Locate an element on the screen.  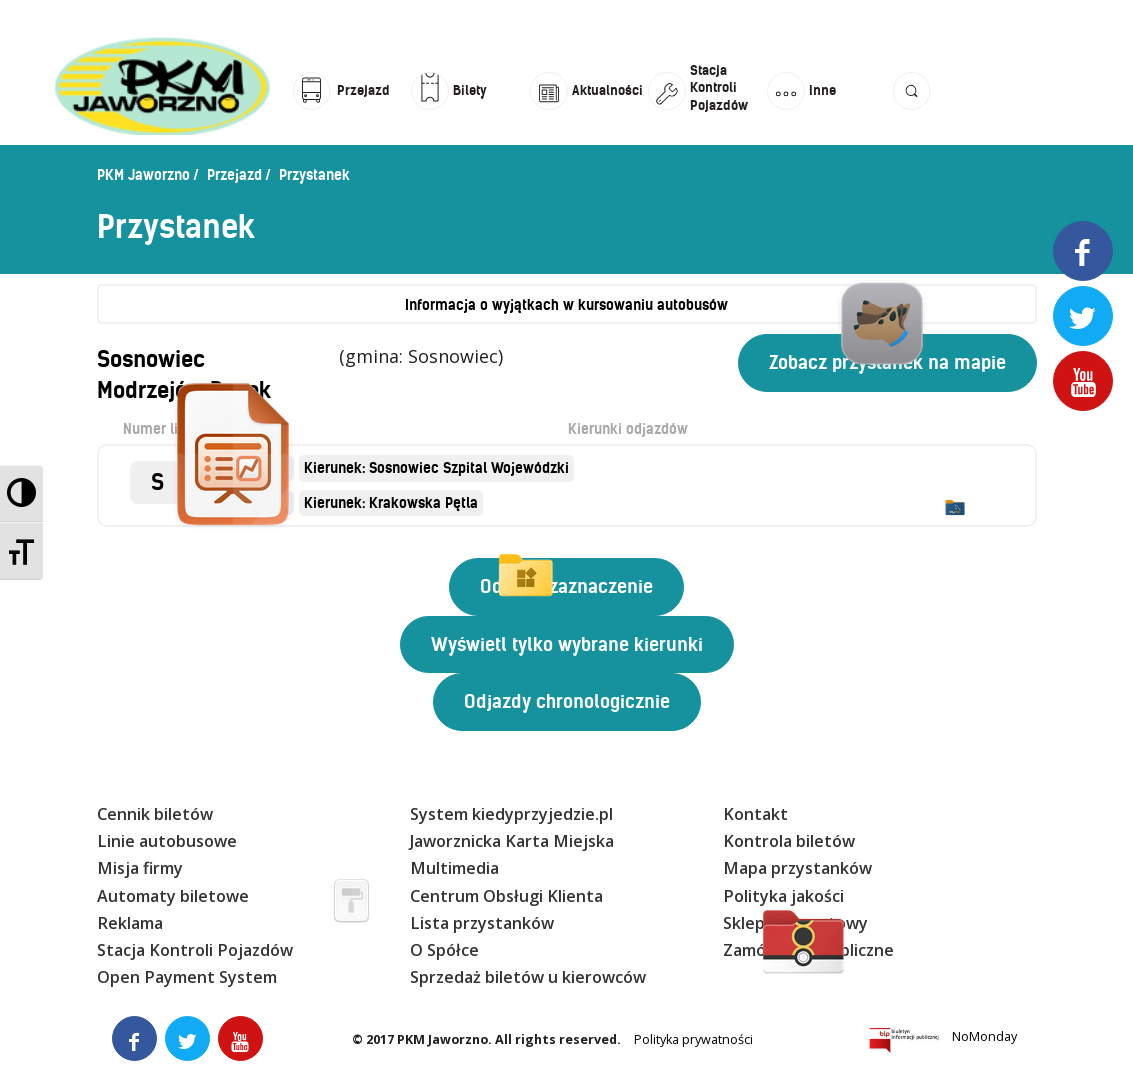
open kerberos authentication settings is located at coordinates (882, 325).